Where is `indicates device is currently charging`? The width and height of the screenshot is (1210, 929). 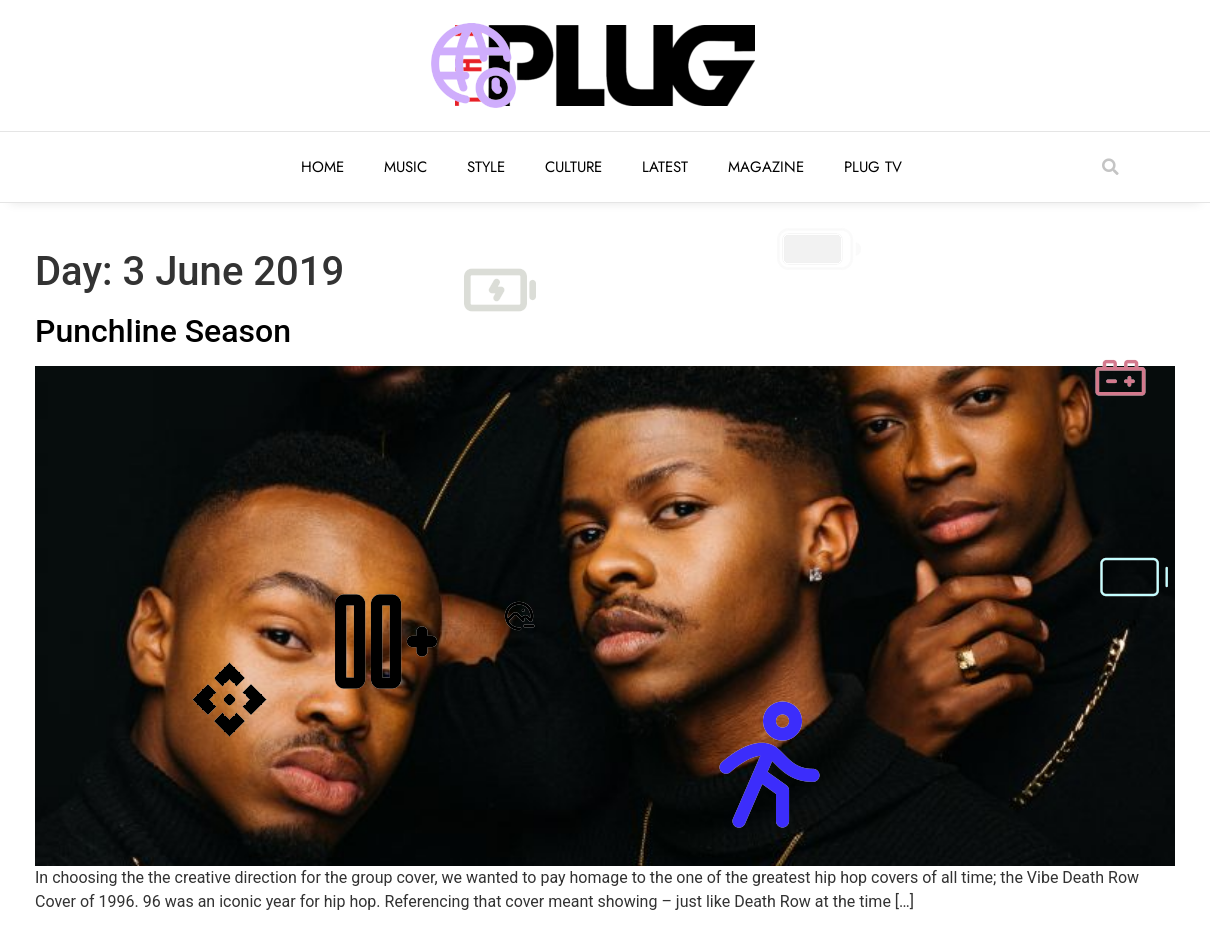 indicates device is currently charging is located at coordinates (500, 290).